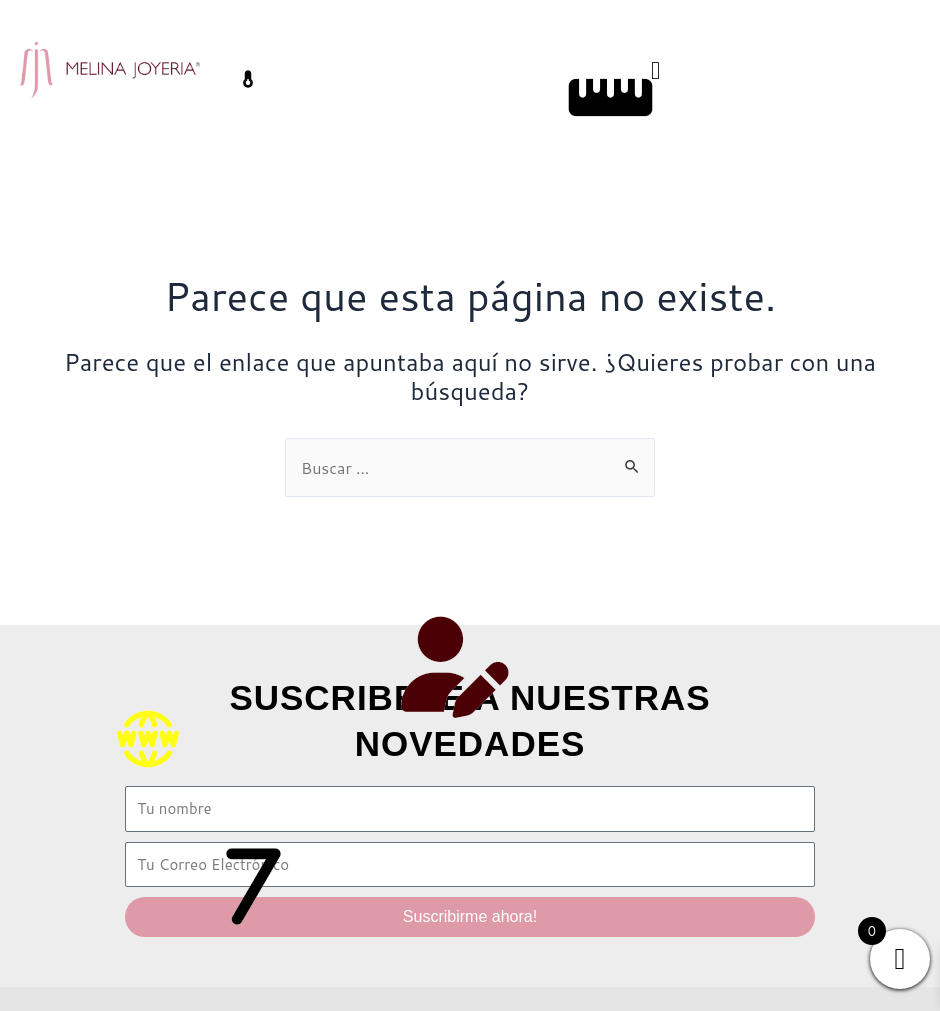  What do you see at coordinates (253, 886) in the screenshot?
I see `indicates the number seven in a list or count` at bounding box center [253, 886].